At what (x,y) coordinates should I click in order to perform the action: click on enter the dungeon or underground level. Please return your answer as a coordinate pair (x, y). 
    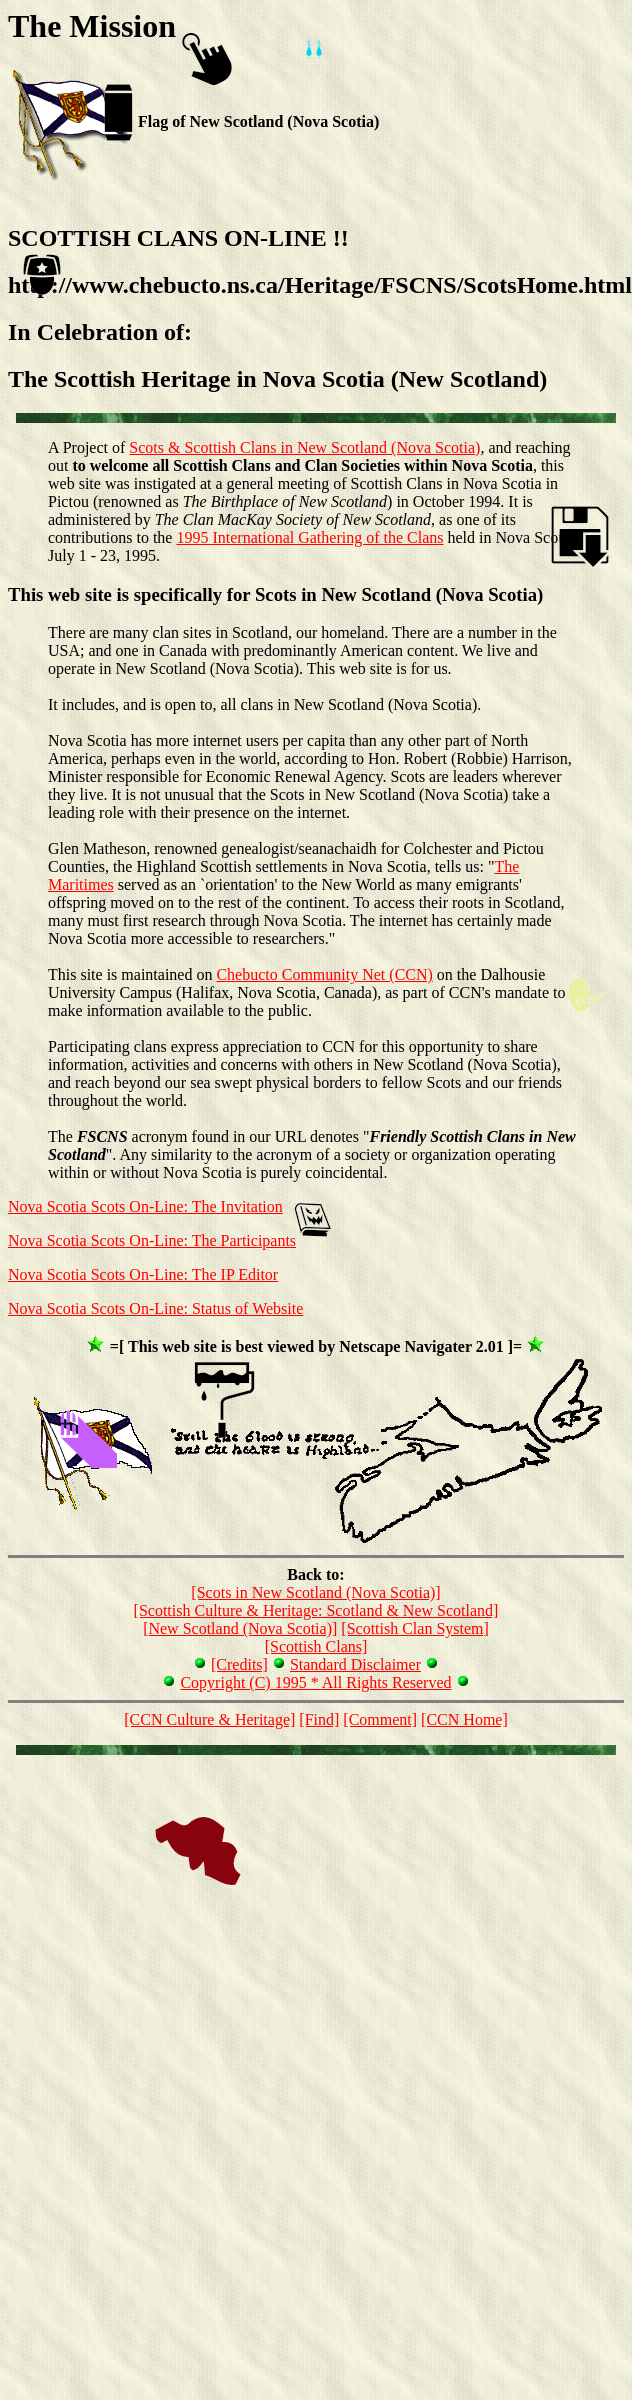
    Looking at the image, I should click on (85, 1436).